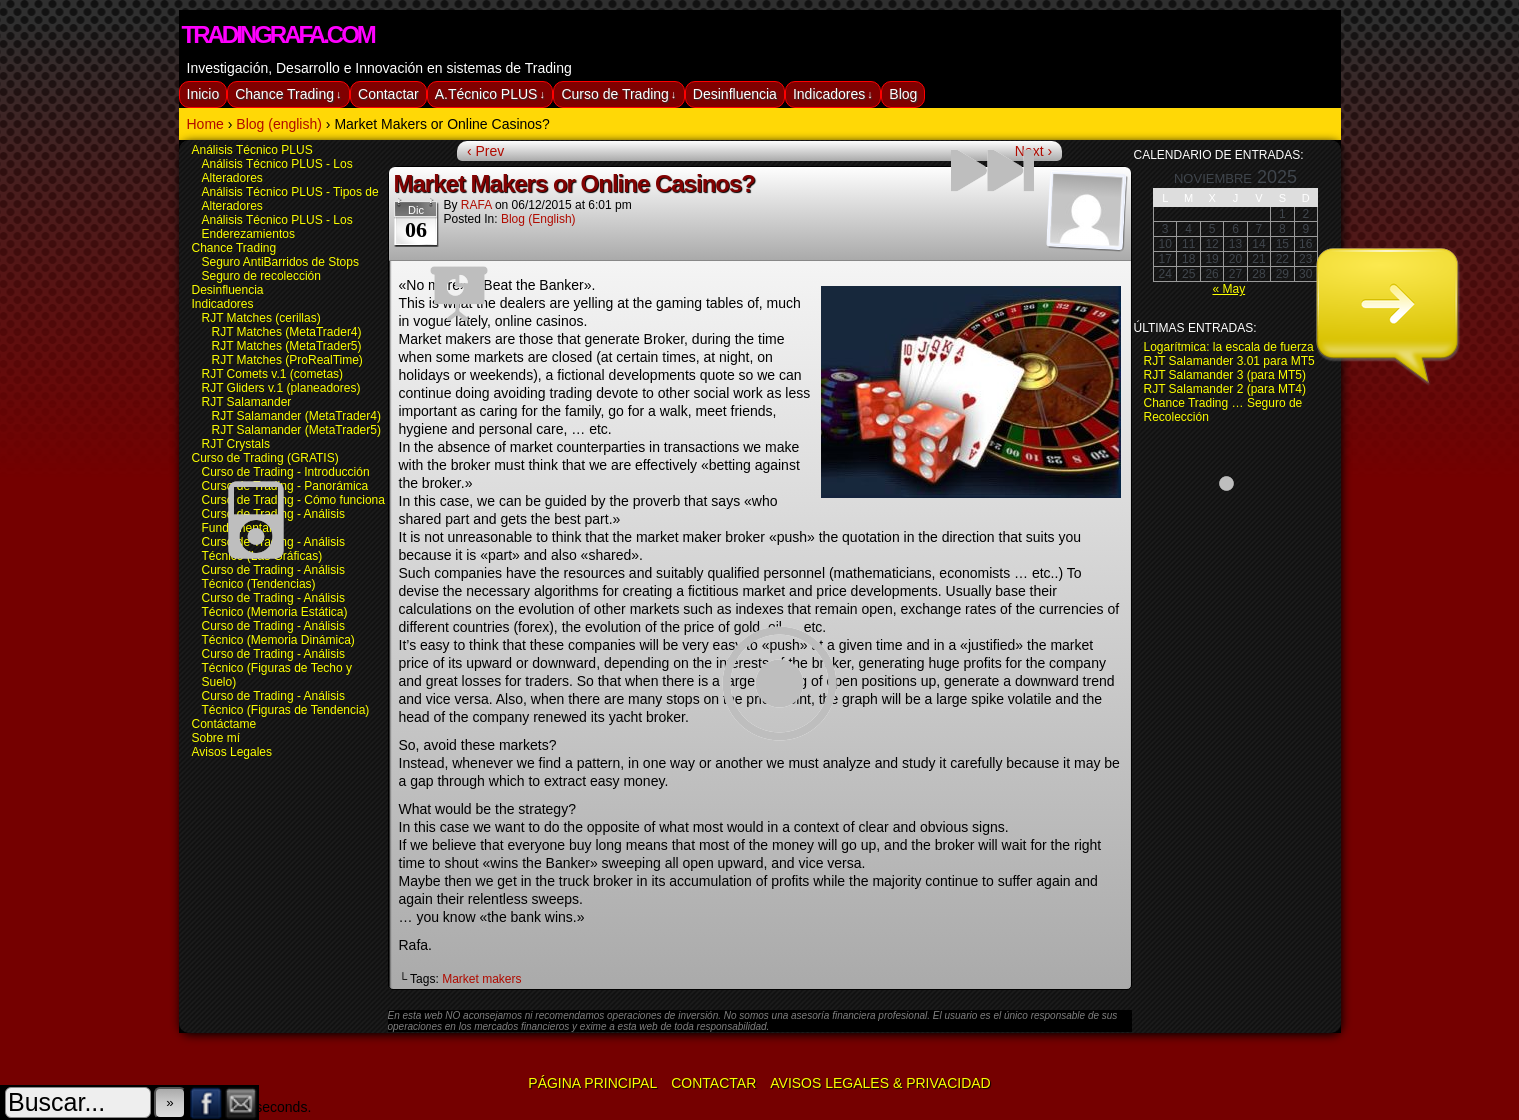  What do you see at coordinates (459, 291) in the screenshot?
I see `open or view a presentation file` at bounding box center [459, 291].